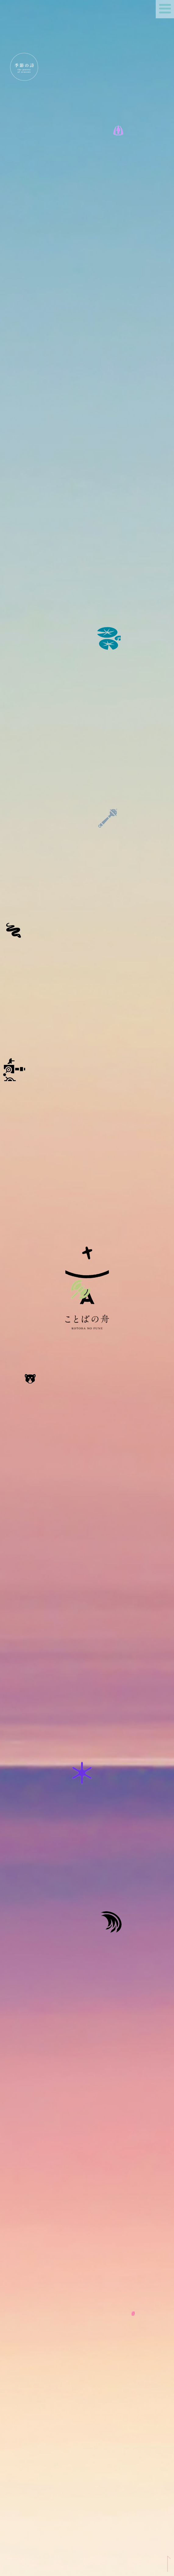 This screenshot has height=2576, width=174. I want to click on select holy water sprinkler item, so click(108, 818).